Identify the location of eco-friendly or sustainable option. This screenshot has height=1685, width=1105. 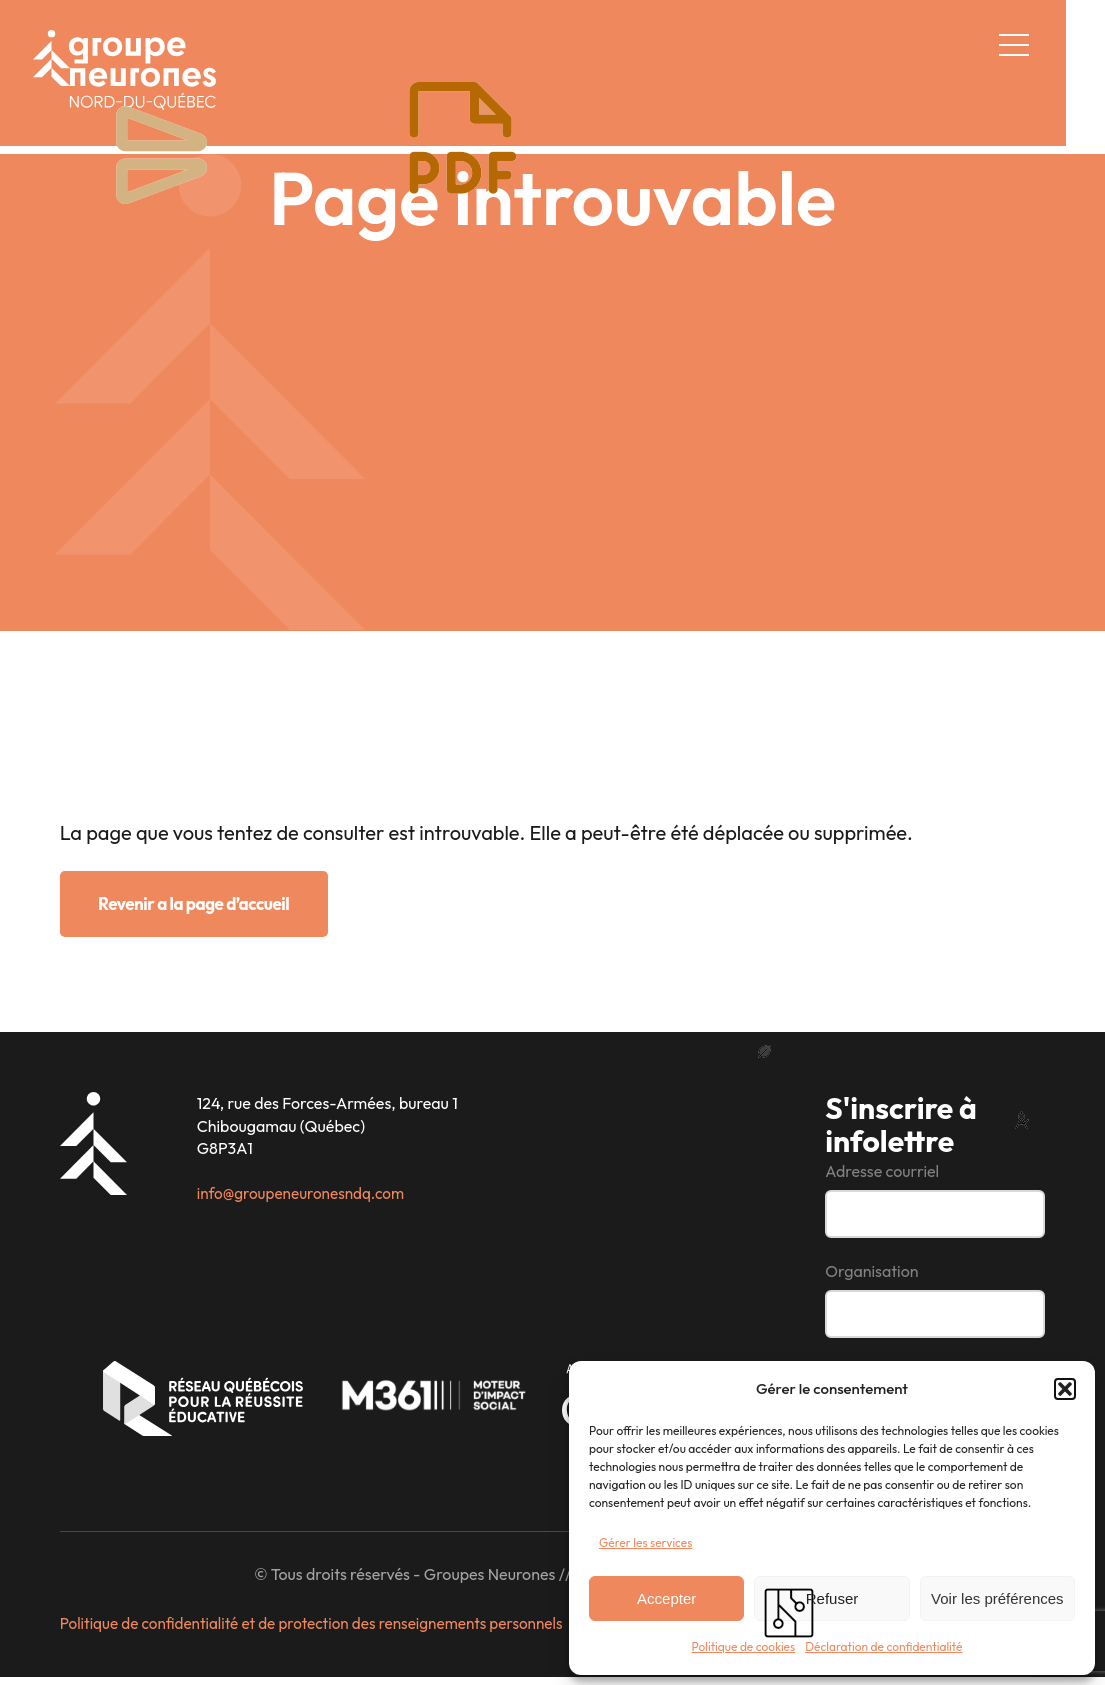
(764, 1051).